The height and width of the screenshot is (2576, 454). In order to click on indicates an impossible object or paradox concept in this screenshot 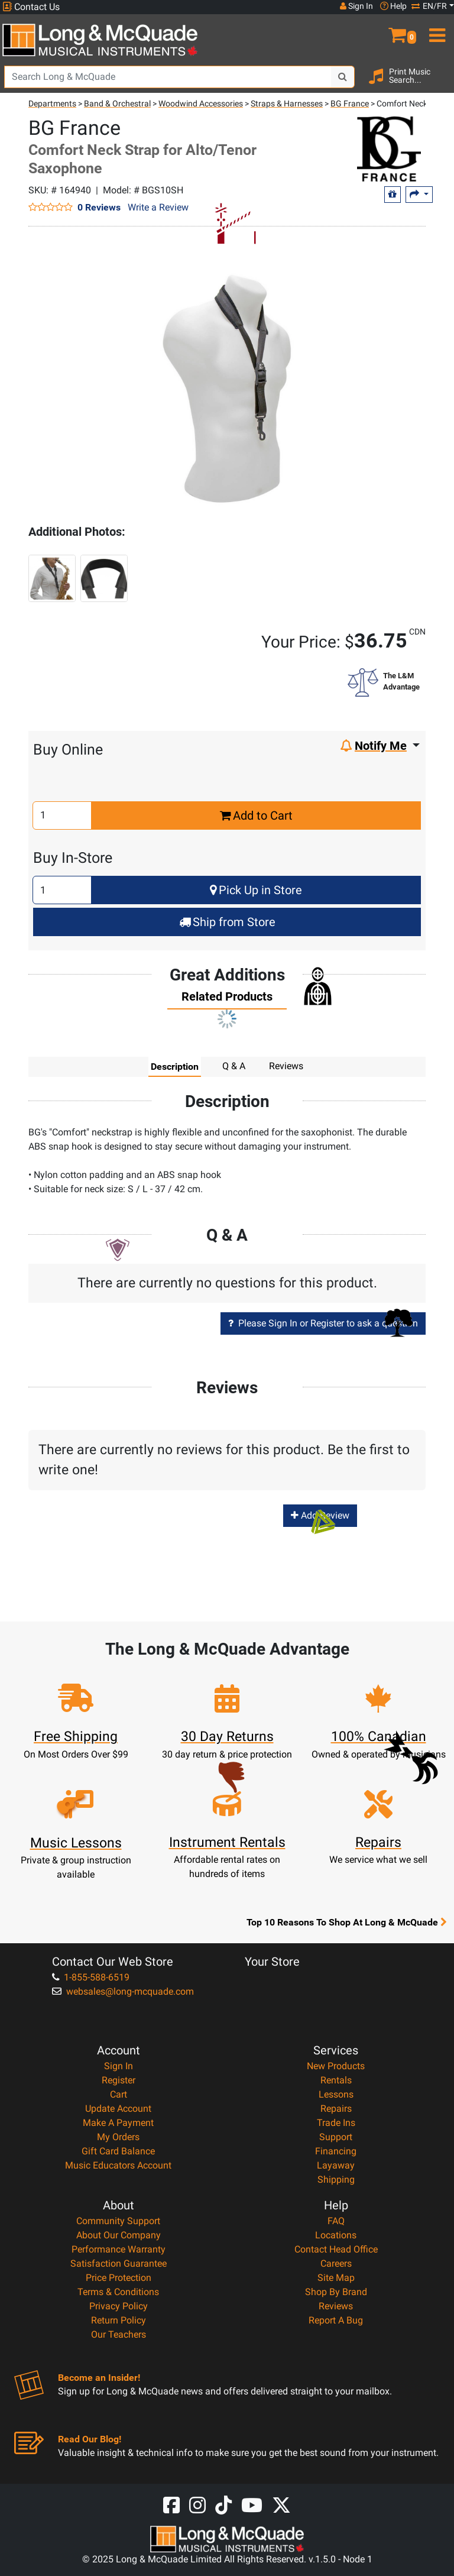, I will do `click(323, 1522)`.